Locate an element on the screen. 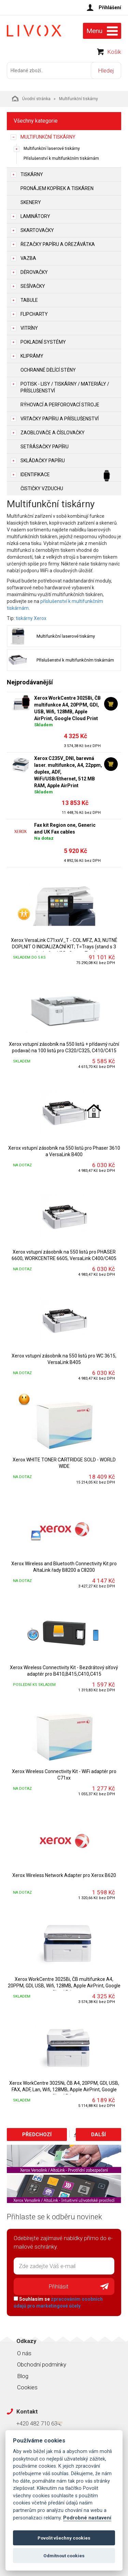 Image resolution: width=128 pixels, height=2576 pixels. indicates a neutral or indifferent reaction is located at coordinates (24, 1400).